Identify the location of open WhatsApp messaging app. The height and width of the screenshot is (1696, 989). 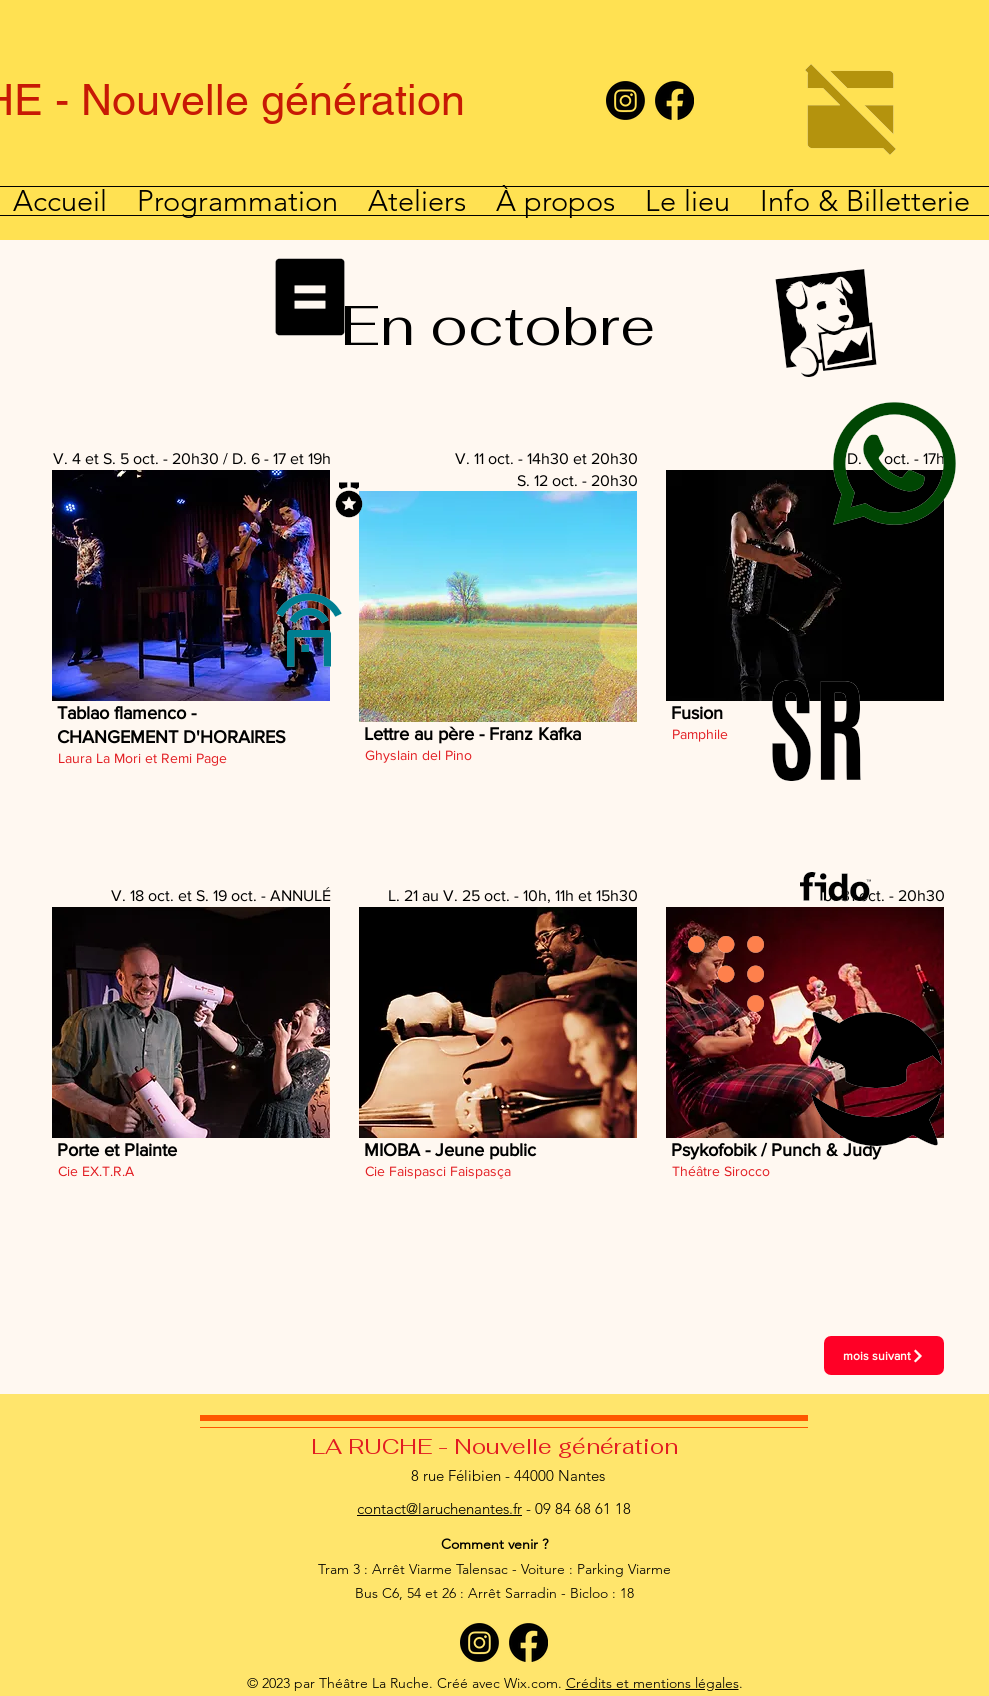
(894, 463).